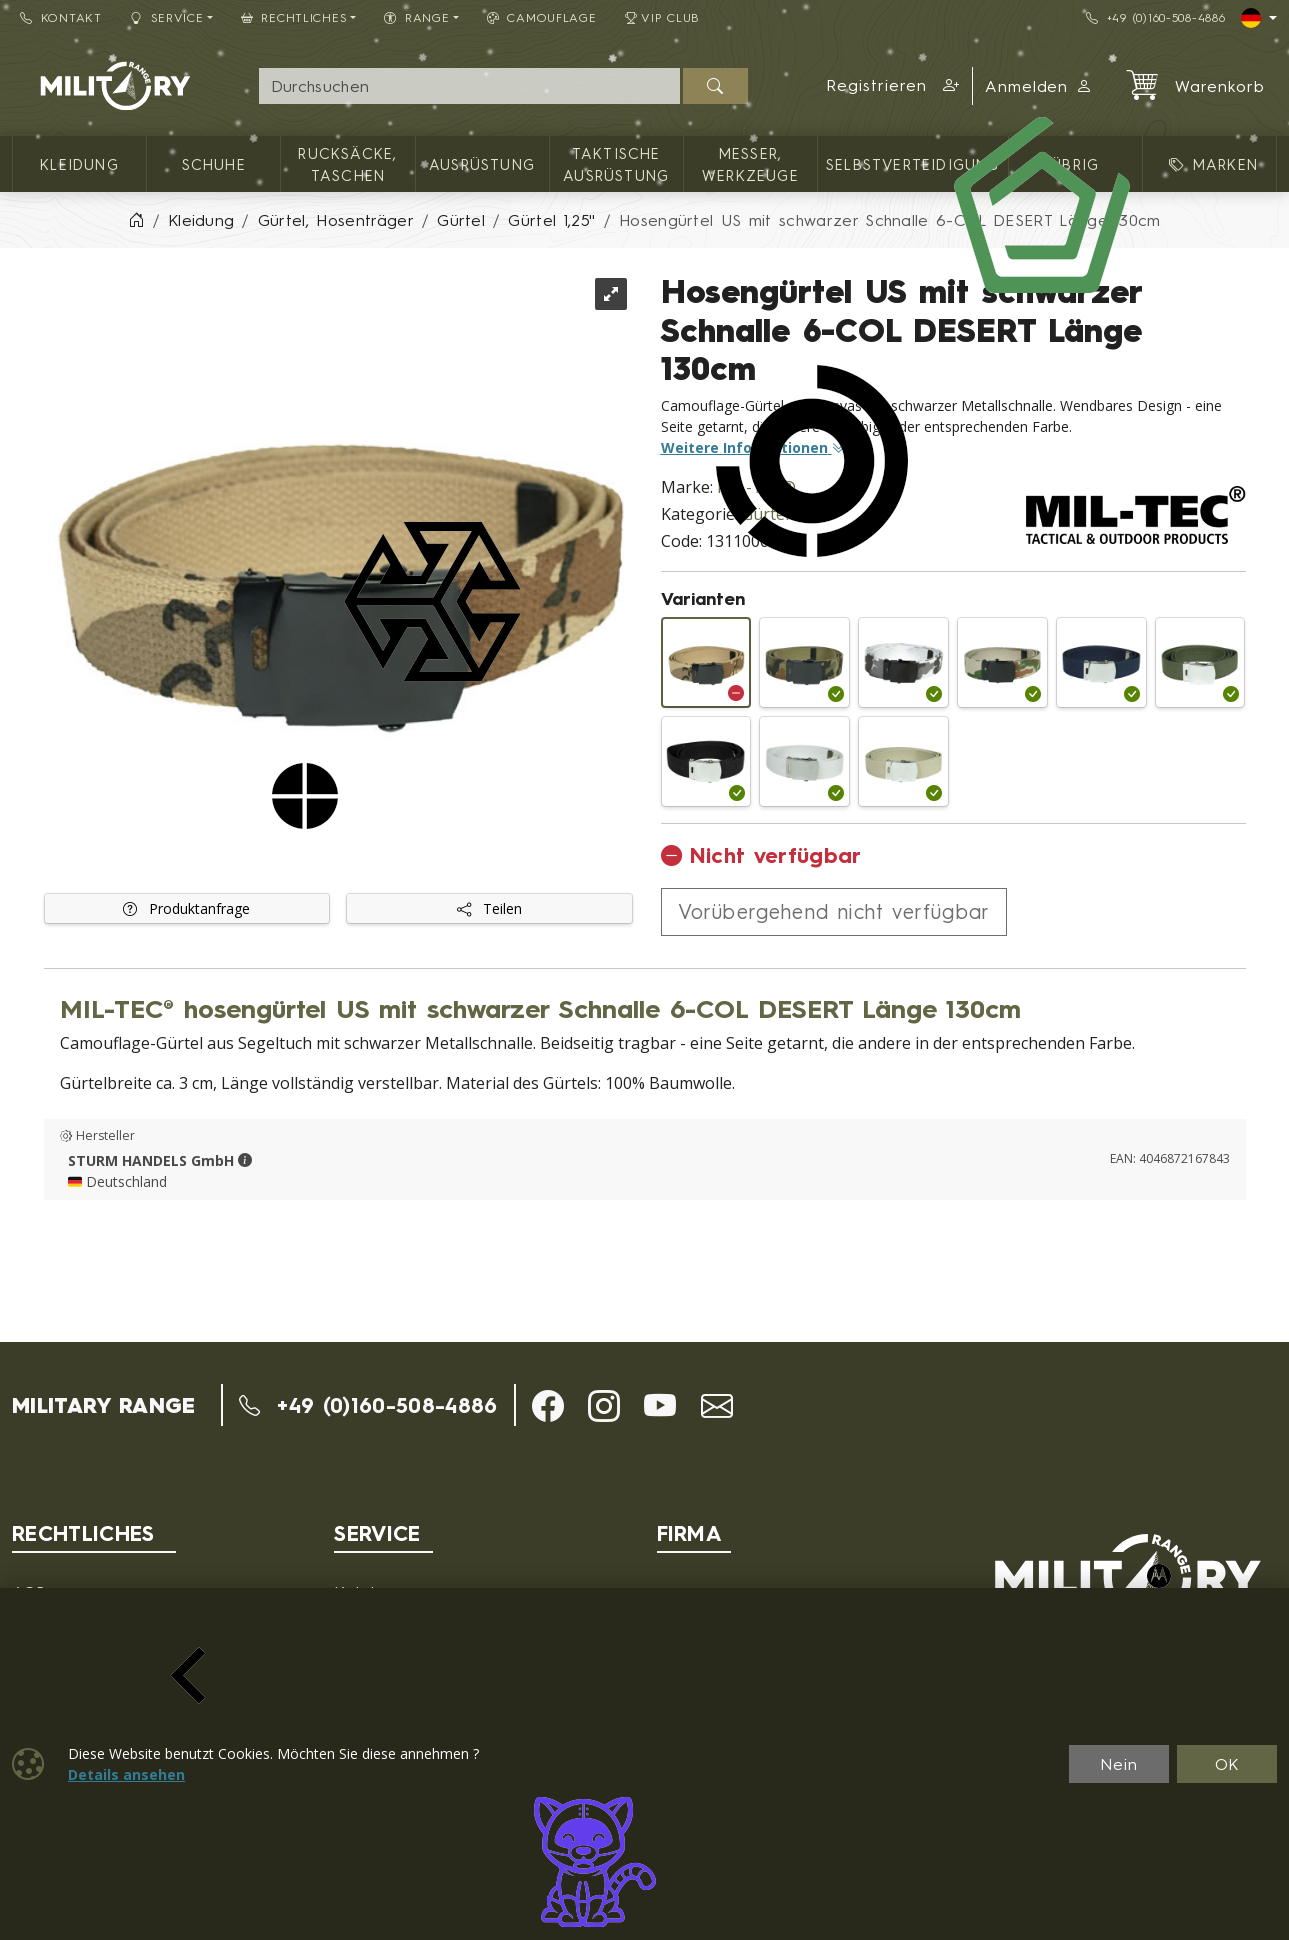 This screenshot has width=1289, height=1940. I want to click on quarto publishing system logo, so click(305, 796).